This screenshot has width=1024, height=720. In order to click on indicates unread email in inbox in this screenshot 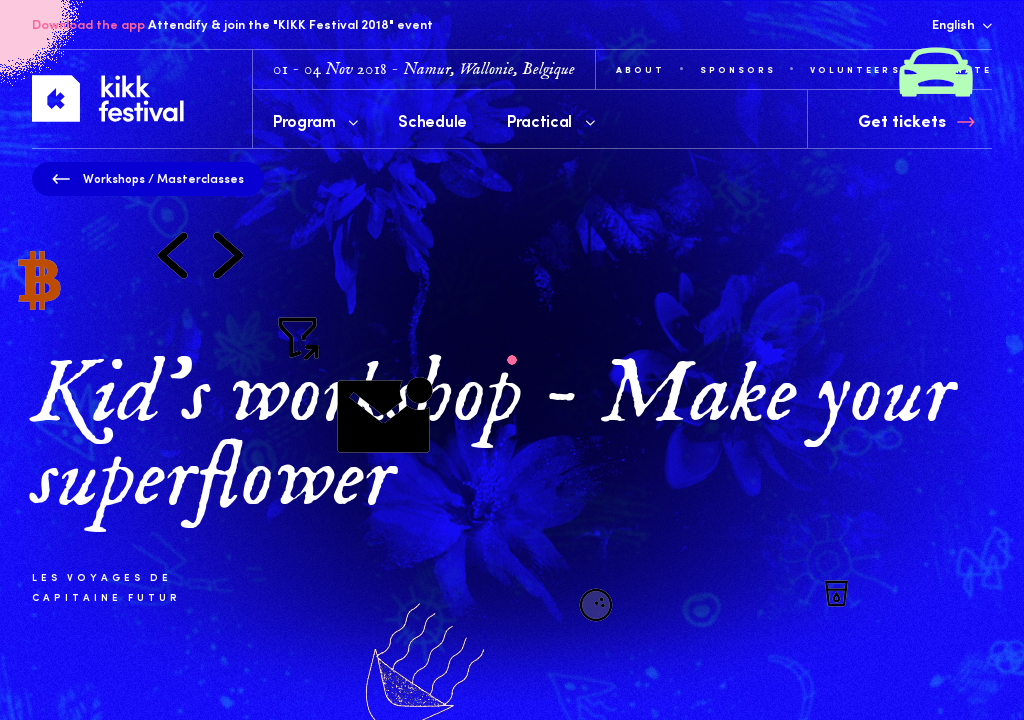, I will do `click(383, 416)`.